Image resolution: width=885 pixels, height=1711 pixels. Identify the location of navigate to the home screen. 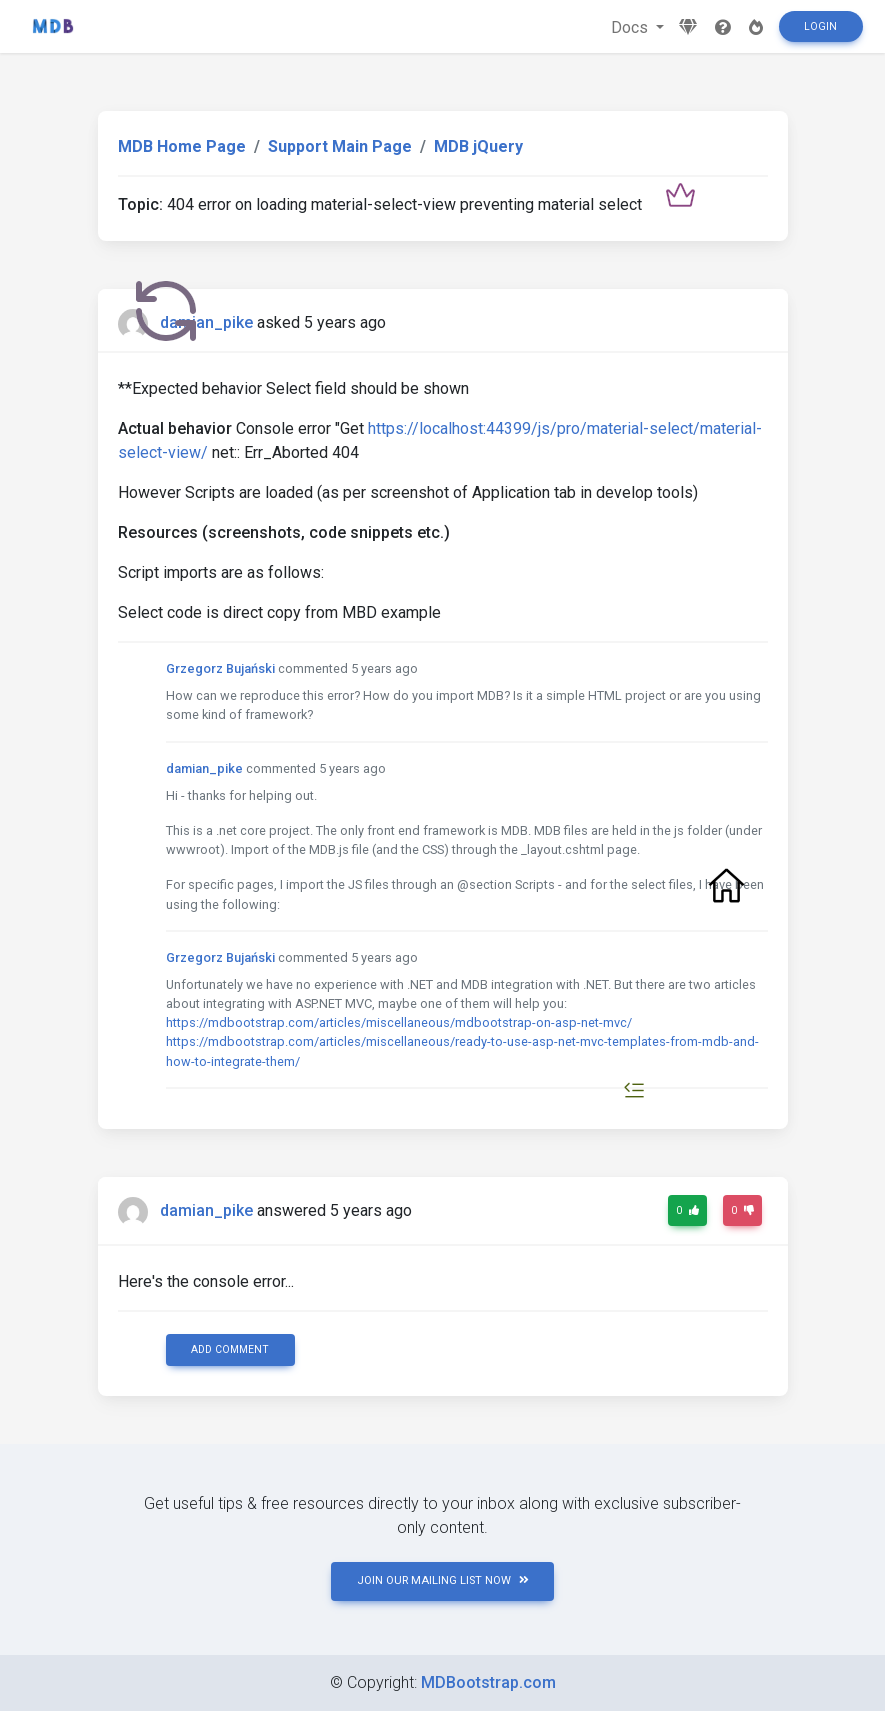
(726, 886).